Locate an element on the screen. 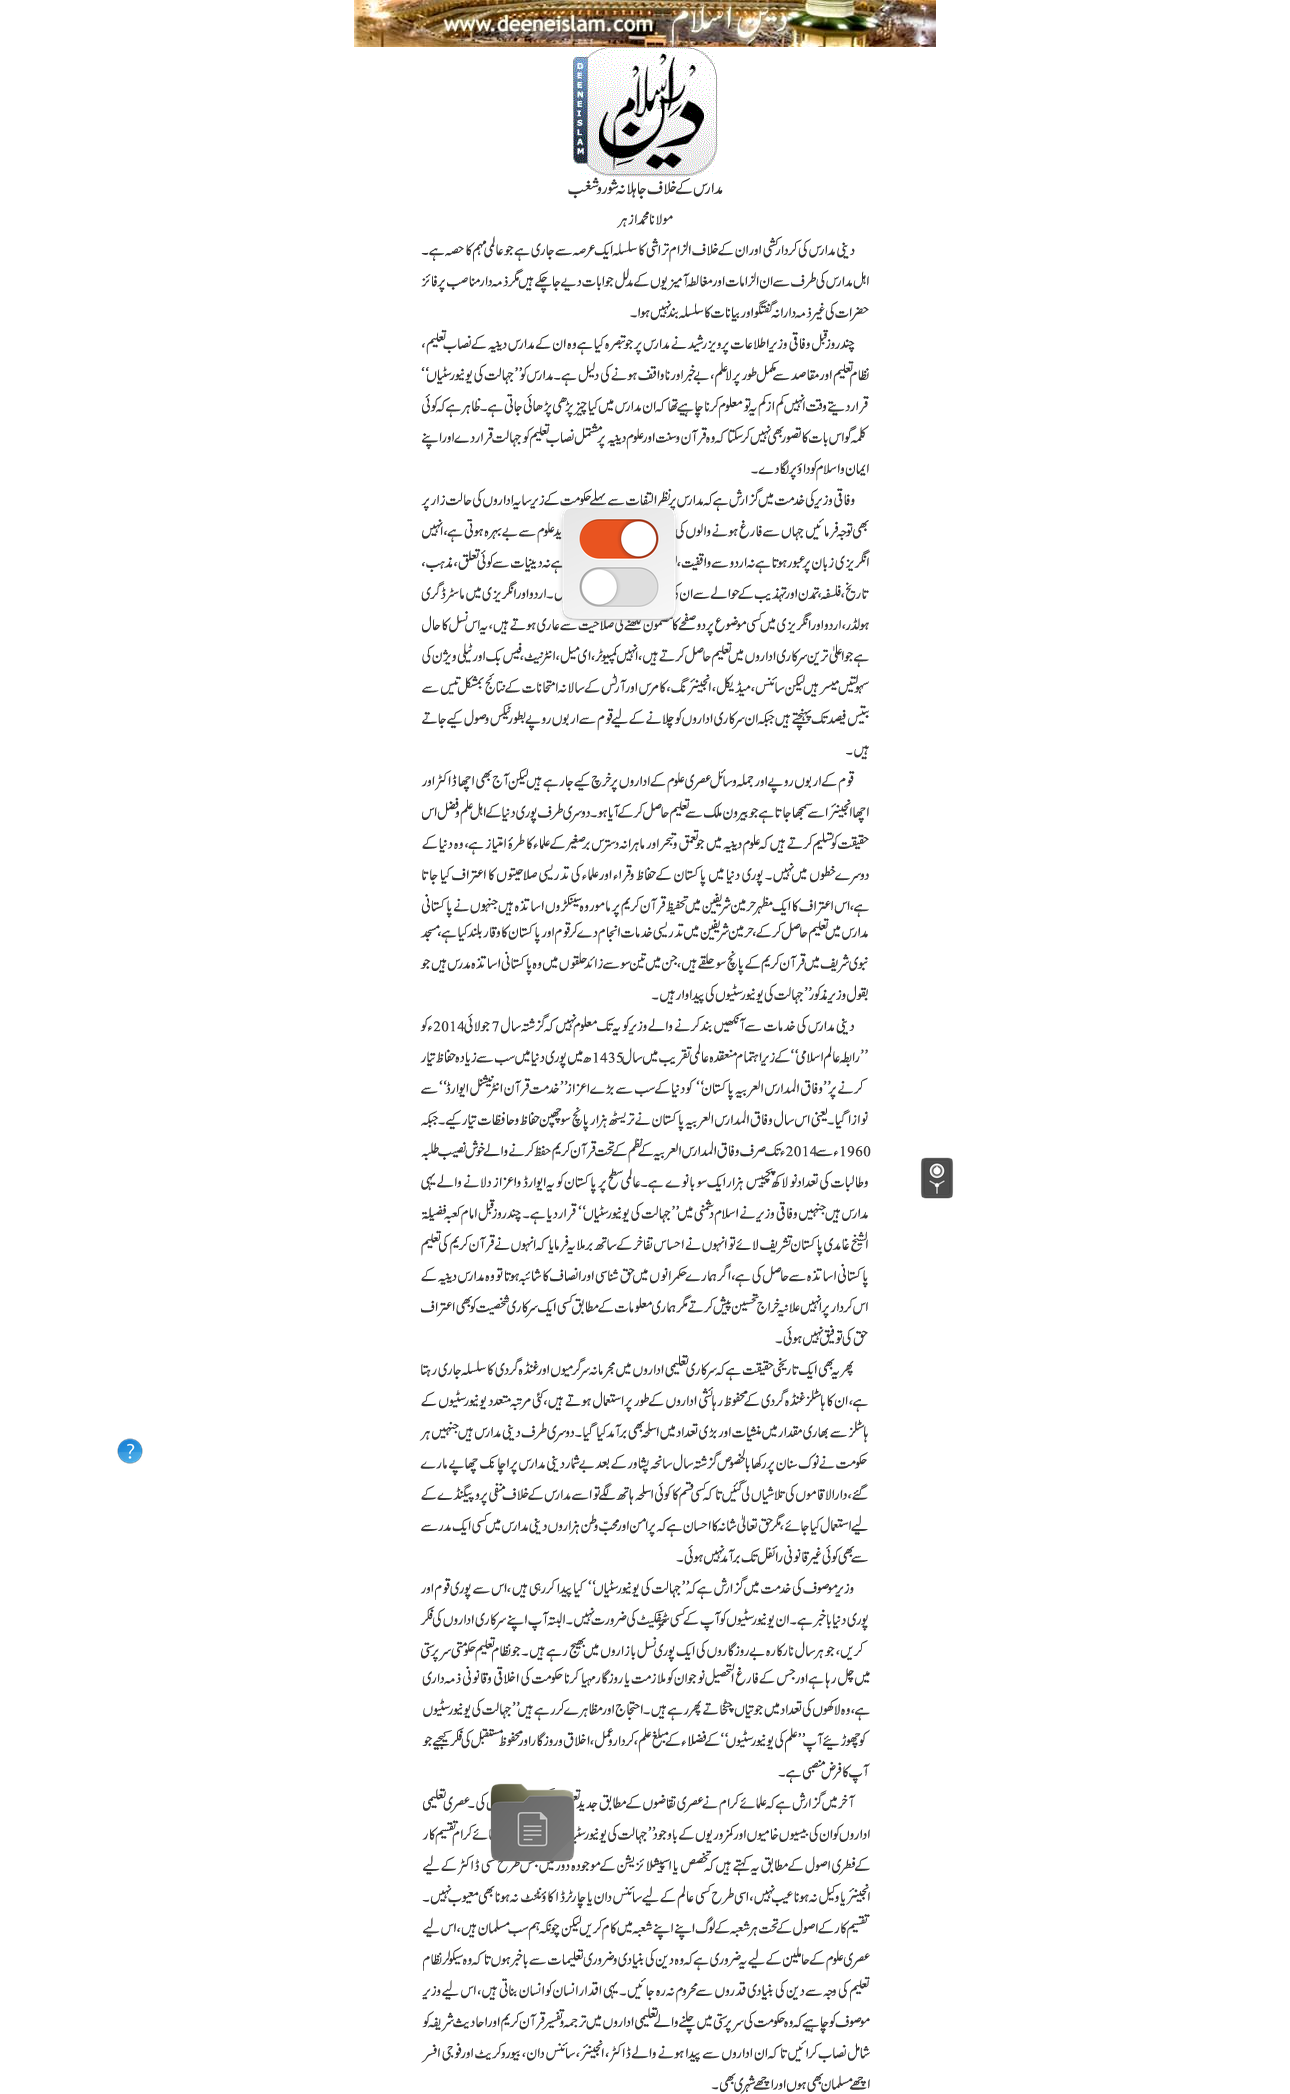  open your documents folder is located at coordinates (532, 1822).